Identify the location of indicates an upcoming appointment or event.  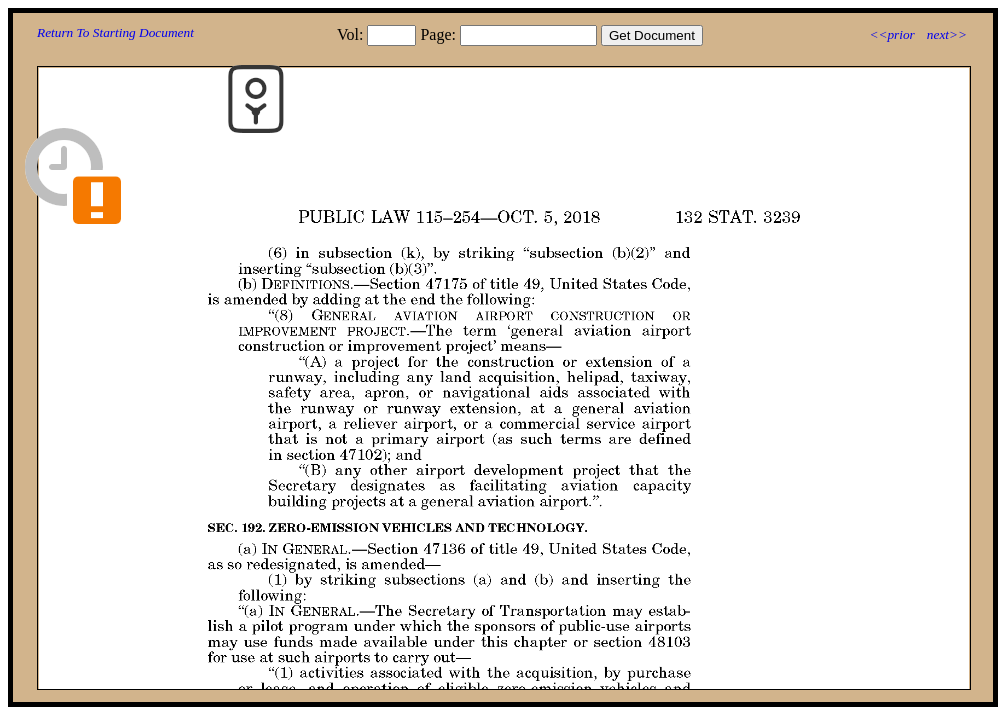
(73, 176).